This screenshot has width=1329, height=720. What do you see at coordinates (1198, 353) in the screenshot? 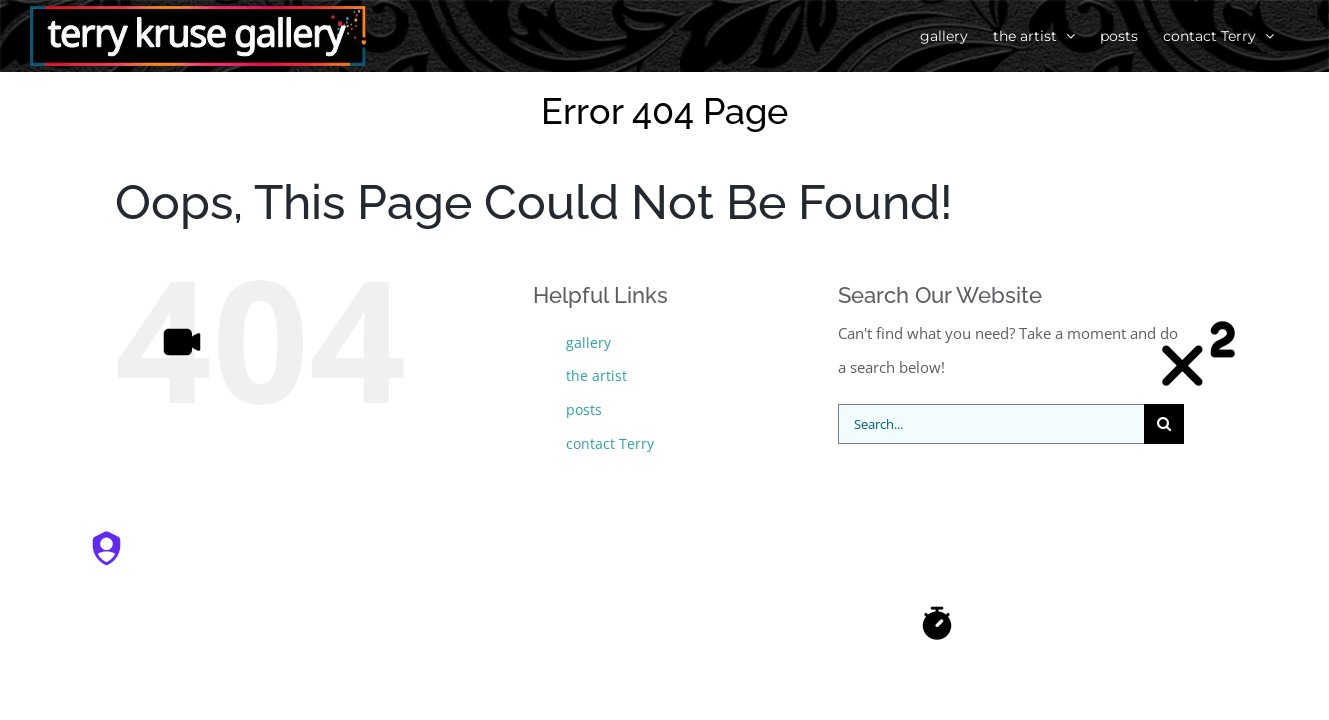
I see `format text as superscript` at bounding box center [1198, 353].